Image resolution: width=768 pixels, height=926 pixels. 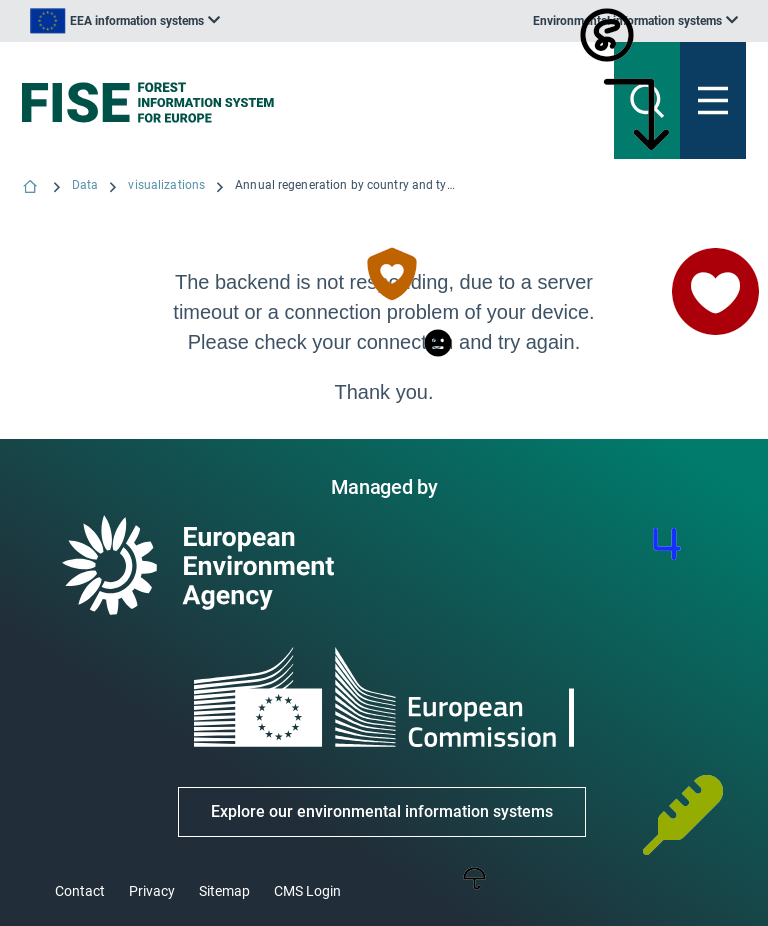 What do you see at coordinates (715, 291) in the screenshot?
I see `like or favorite an item in your feed` at bounding box center [715, 291].